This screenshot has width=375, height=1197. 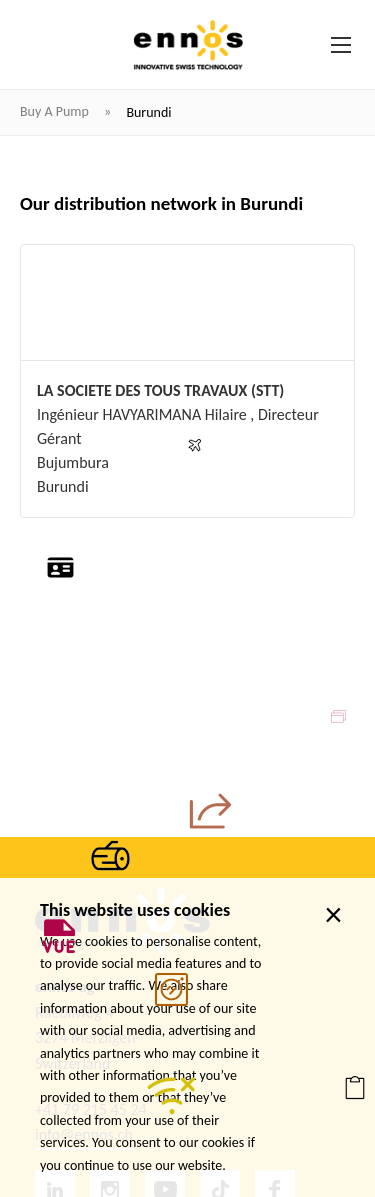 What do you see at coordinates (195, 445) in the screenshot?
I see `enable airplane mode` at bounding box center [195, 445].